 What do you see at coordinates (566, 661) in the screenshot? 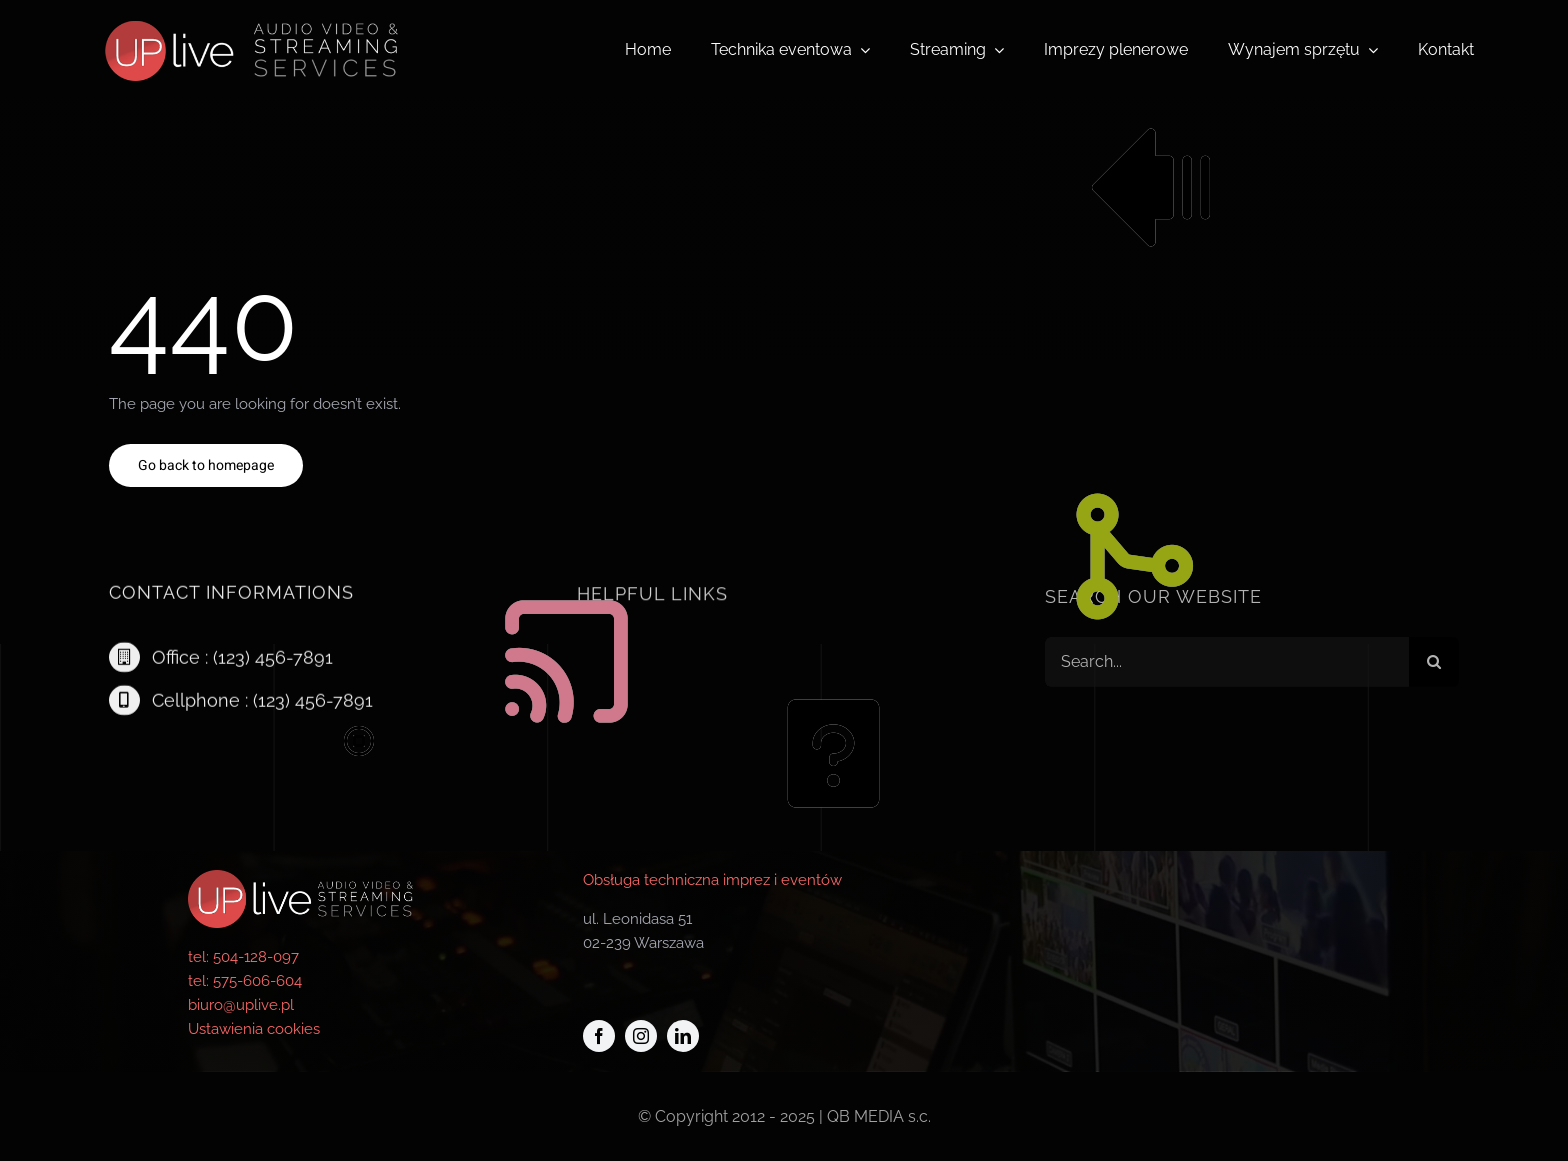
I see `cast media to a nearby device` at bounding box center [566, 661].